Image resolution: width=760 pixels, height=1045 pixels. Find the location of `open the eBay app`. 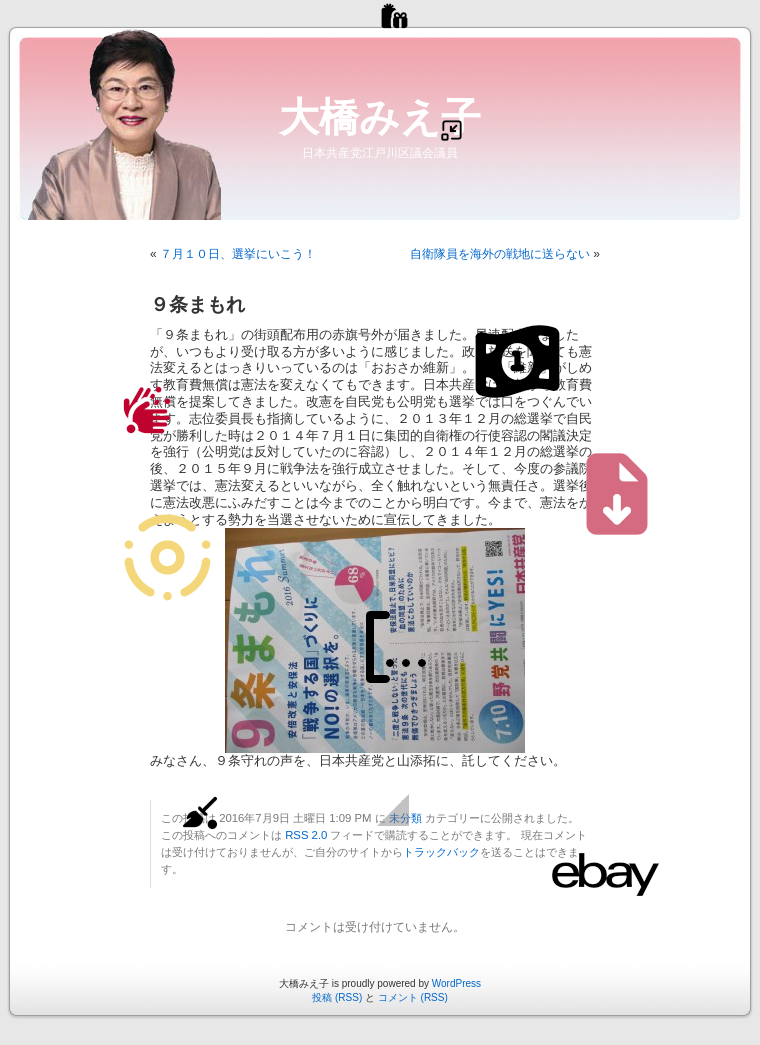

open the eBay app is located at coordinates (605, 874).